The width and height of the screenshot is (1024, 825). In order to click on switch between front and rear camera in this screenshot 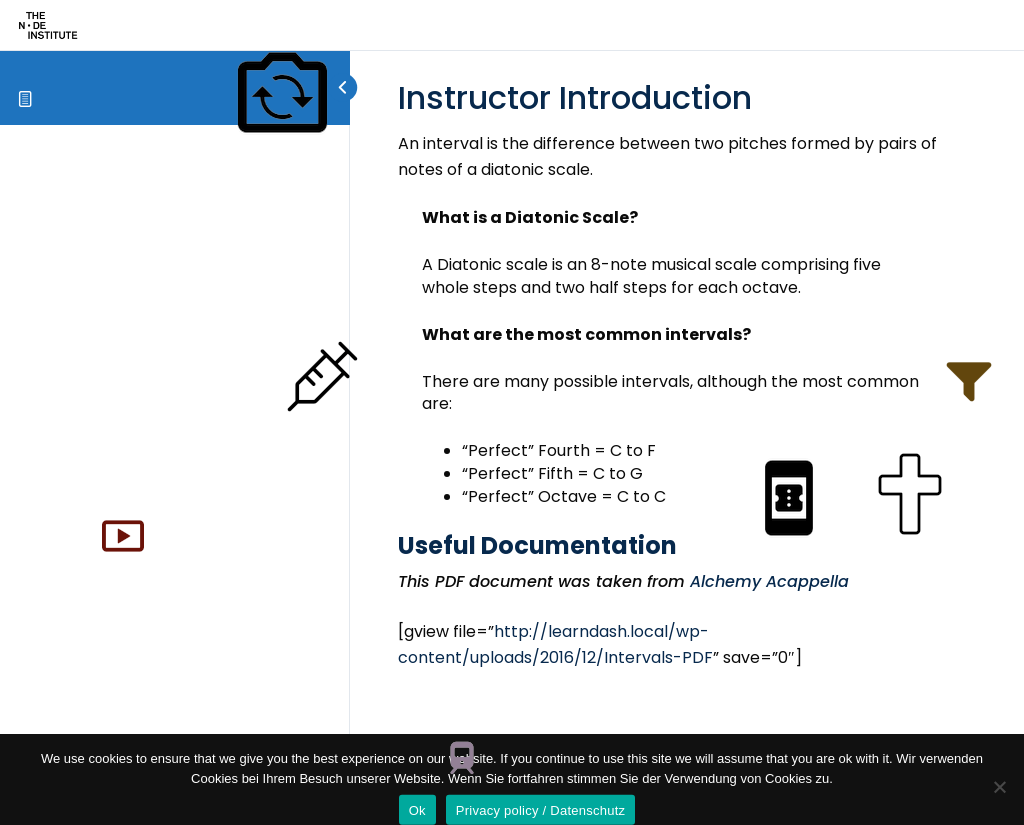, I will do `click(282, 92)`.